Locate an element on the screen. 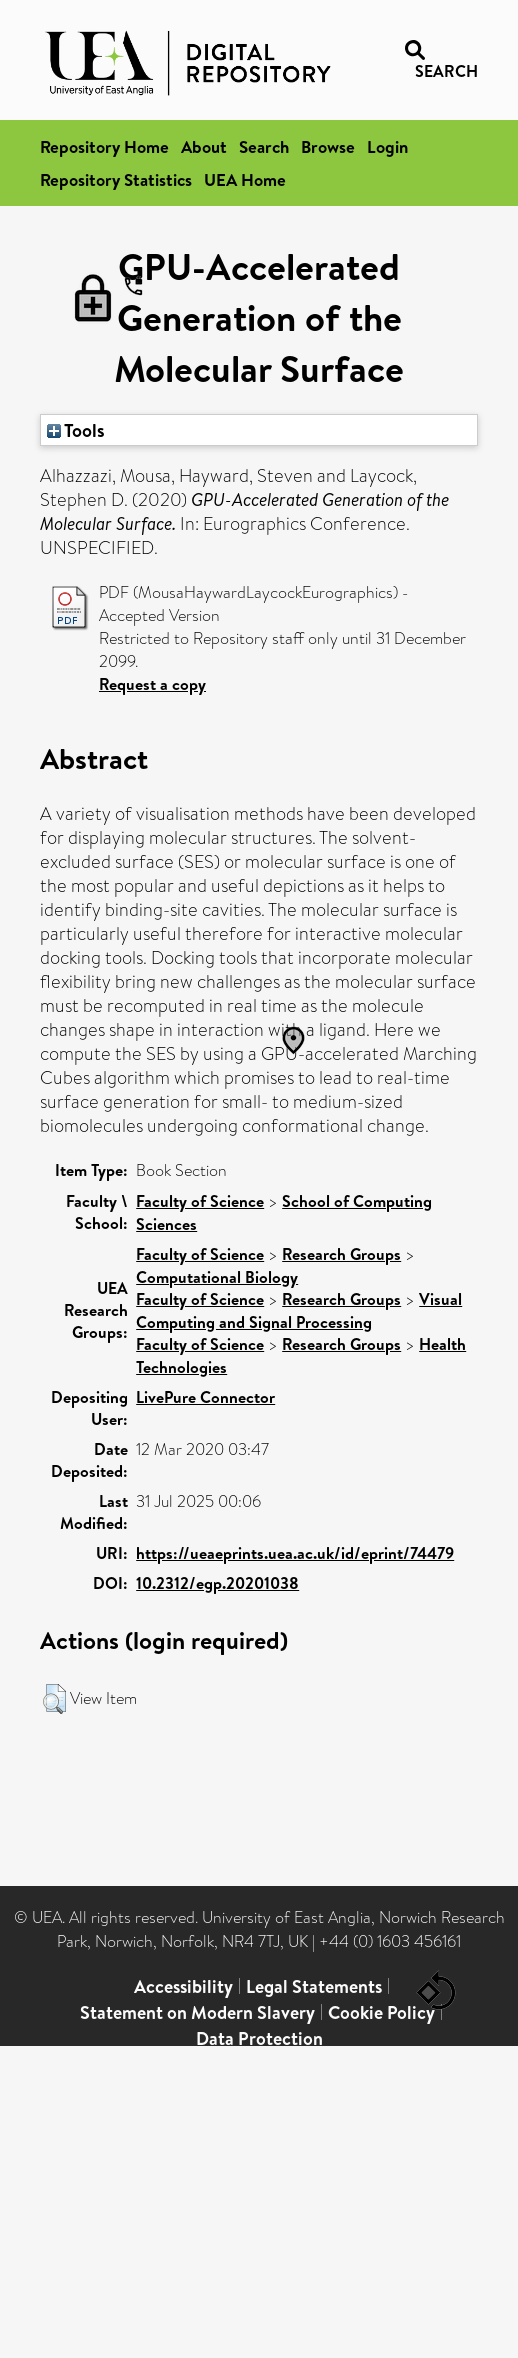  indicates enhanced or additional security protection is located at coordinates (93, 299).